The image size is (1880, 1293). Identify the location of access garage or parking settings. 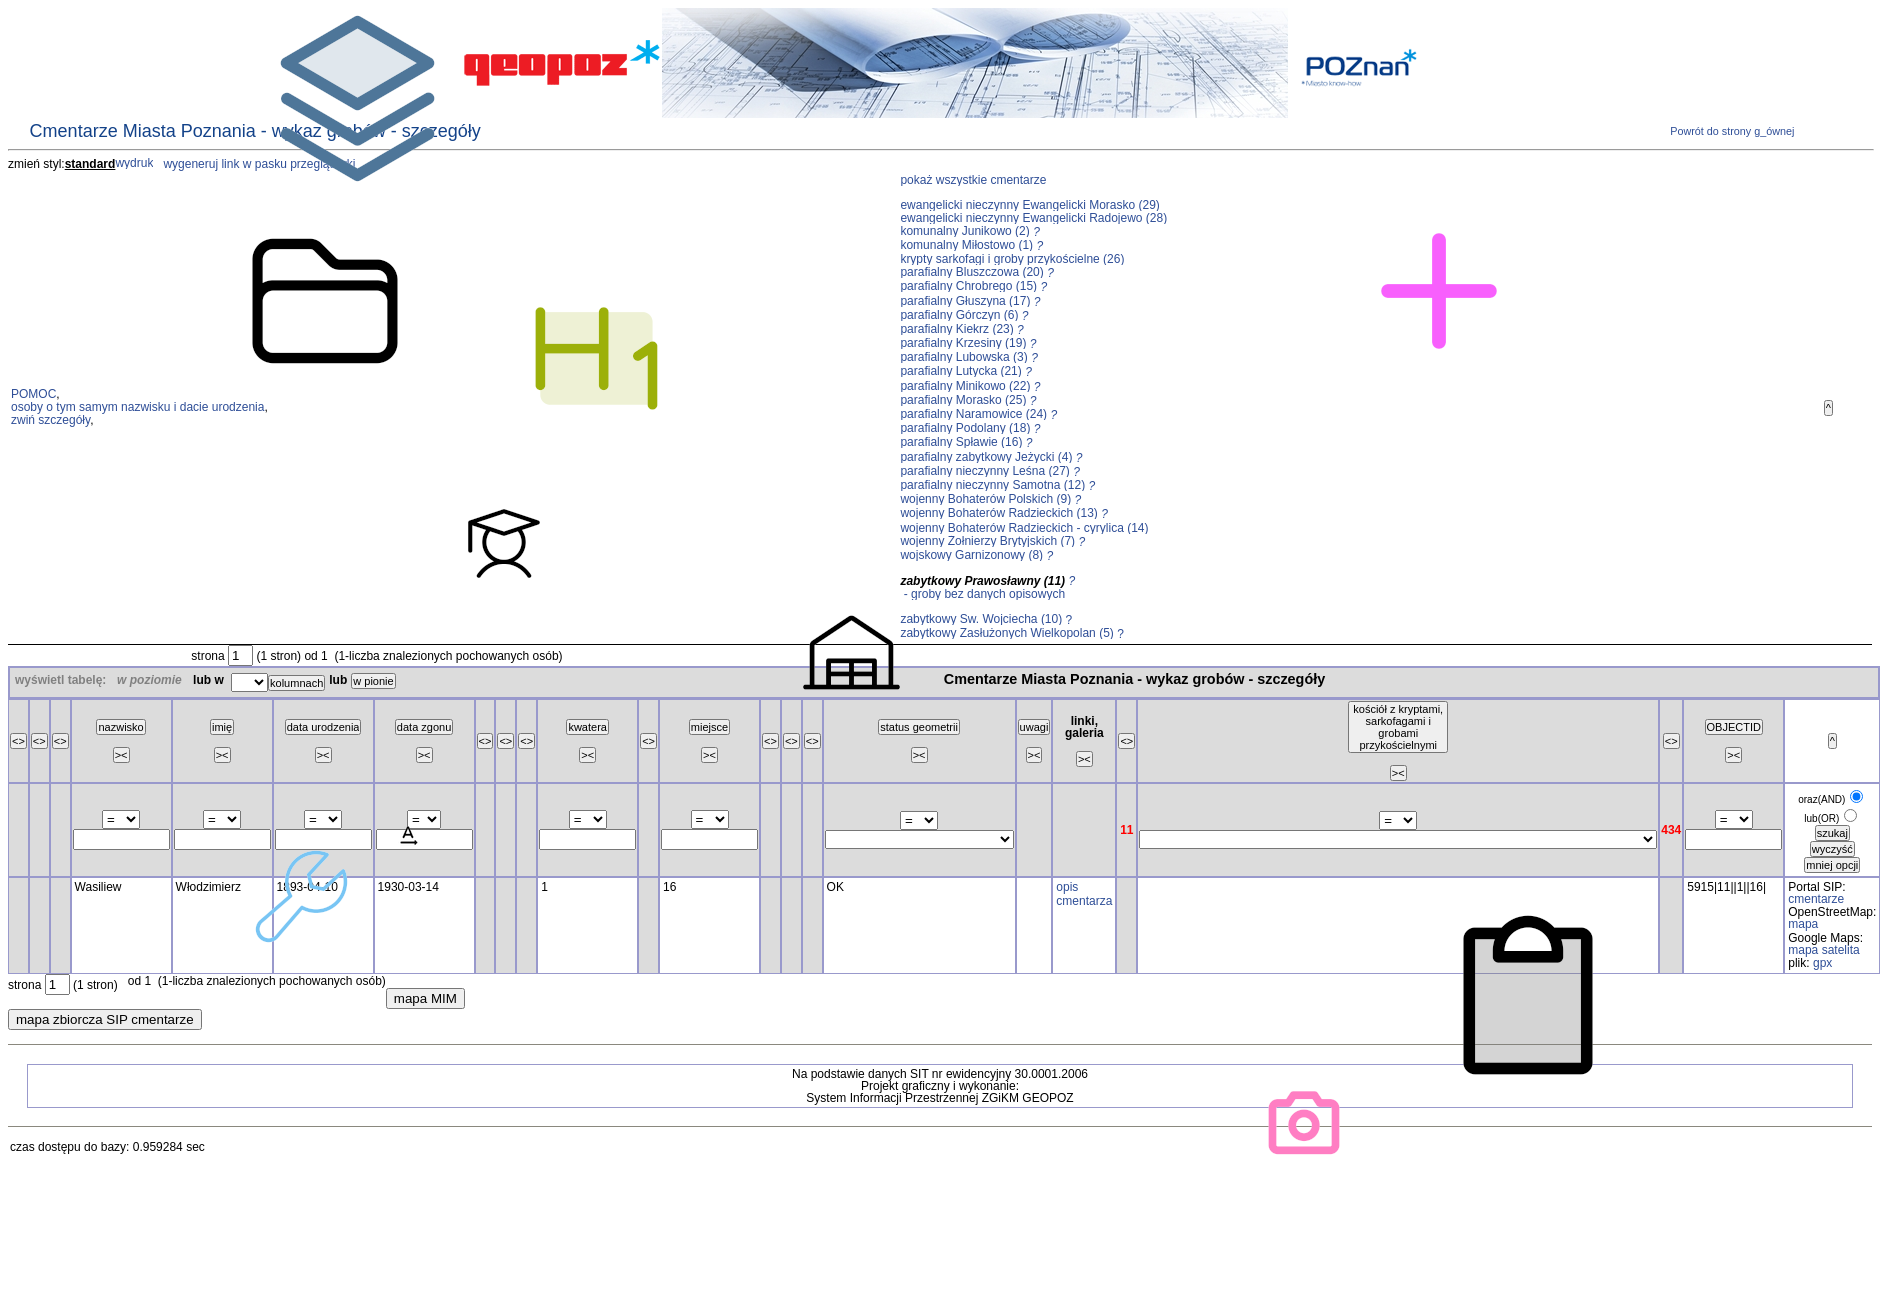
(851, 657).